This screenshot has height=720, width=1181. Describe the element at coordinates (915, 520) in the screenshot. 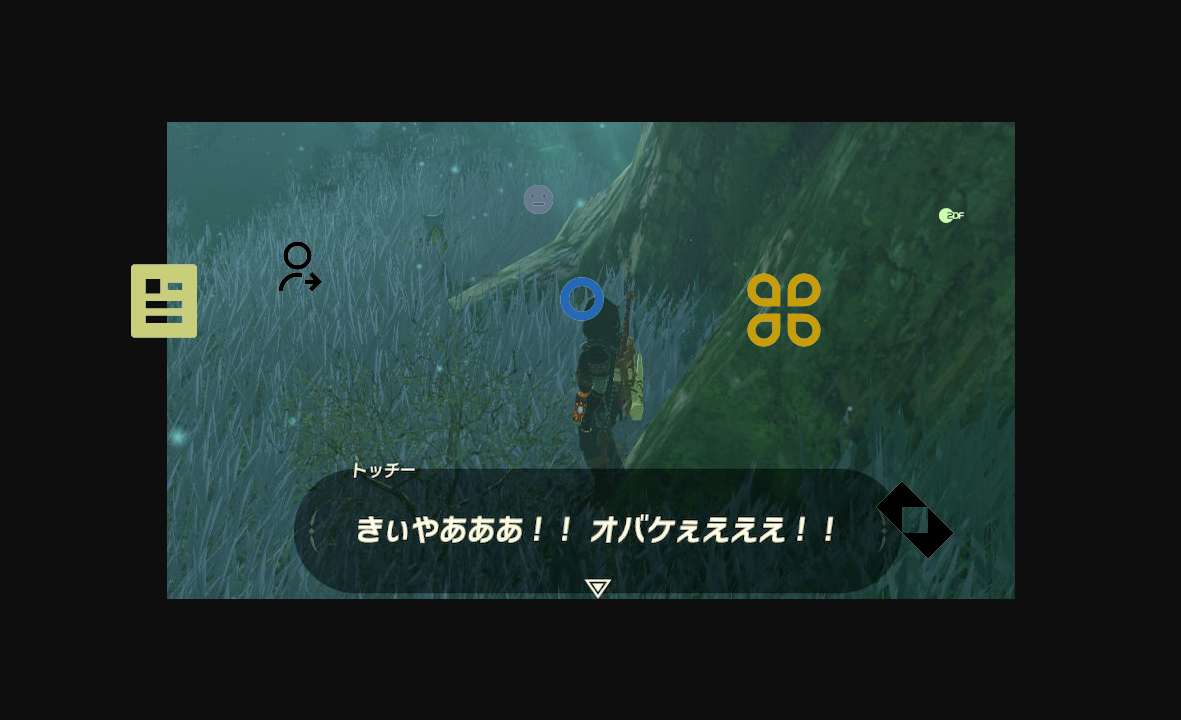

I see `ktor framework logo` at that location.